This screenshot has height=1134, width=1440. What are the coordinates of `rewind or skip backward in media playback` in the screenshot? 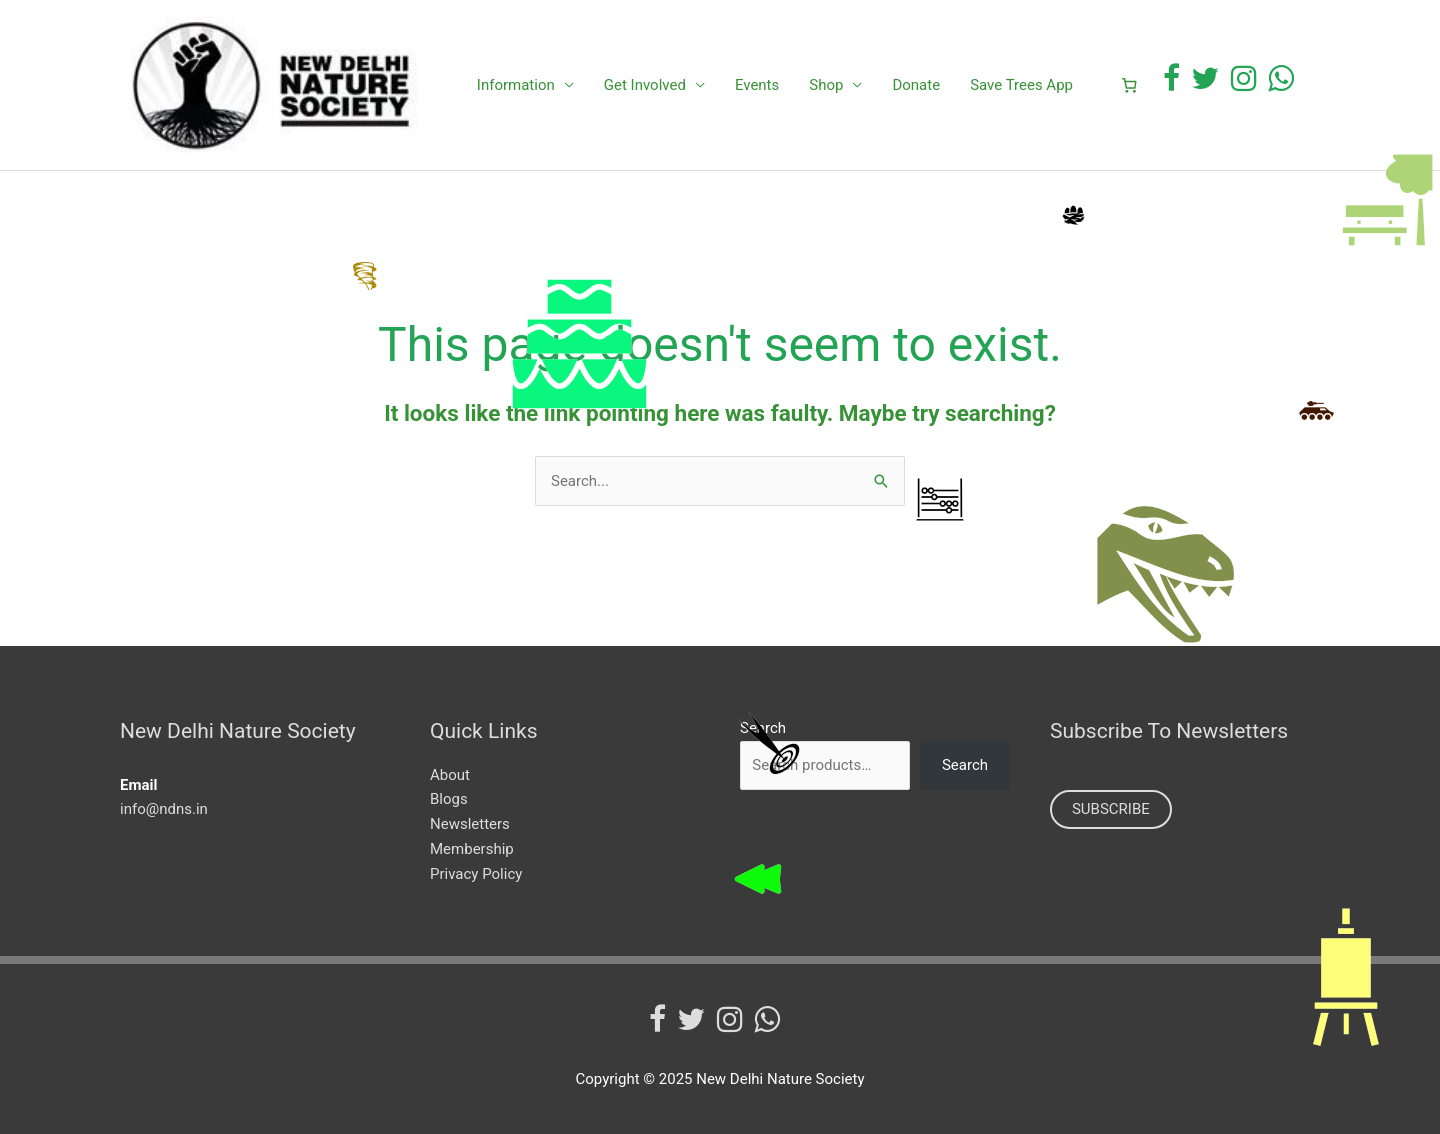 It's located at (758, 879).